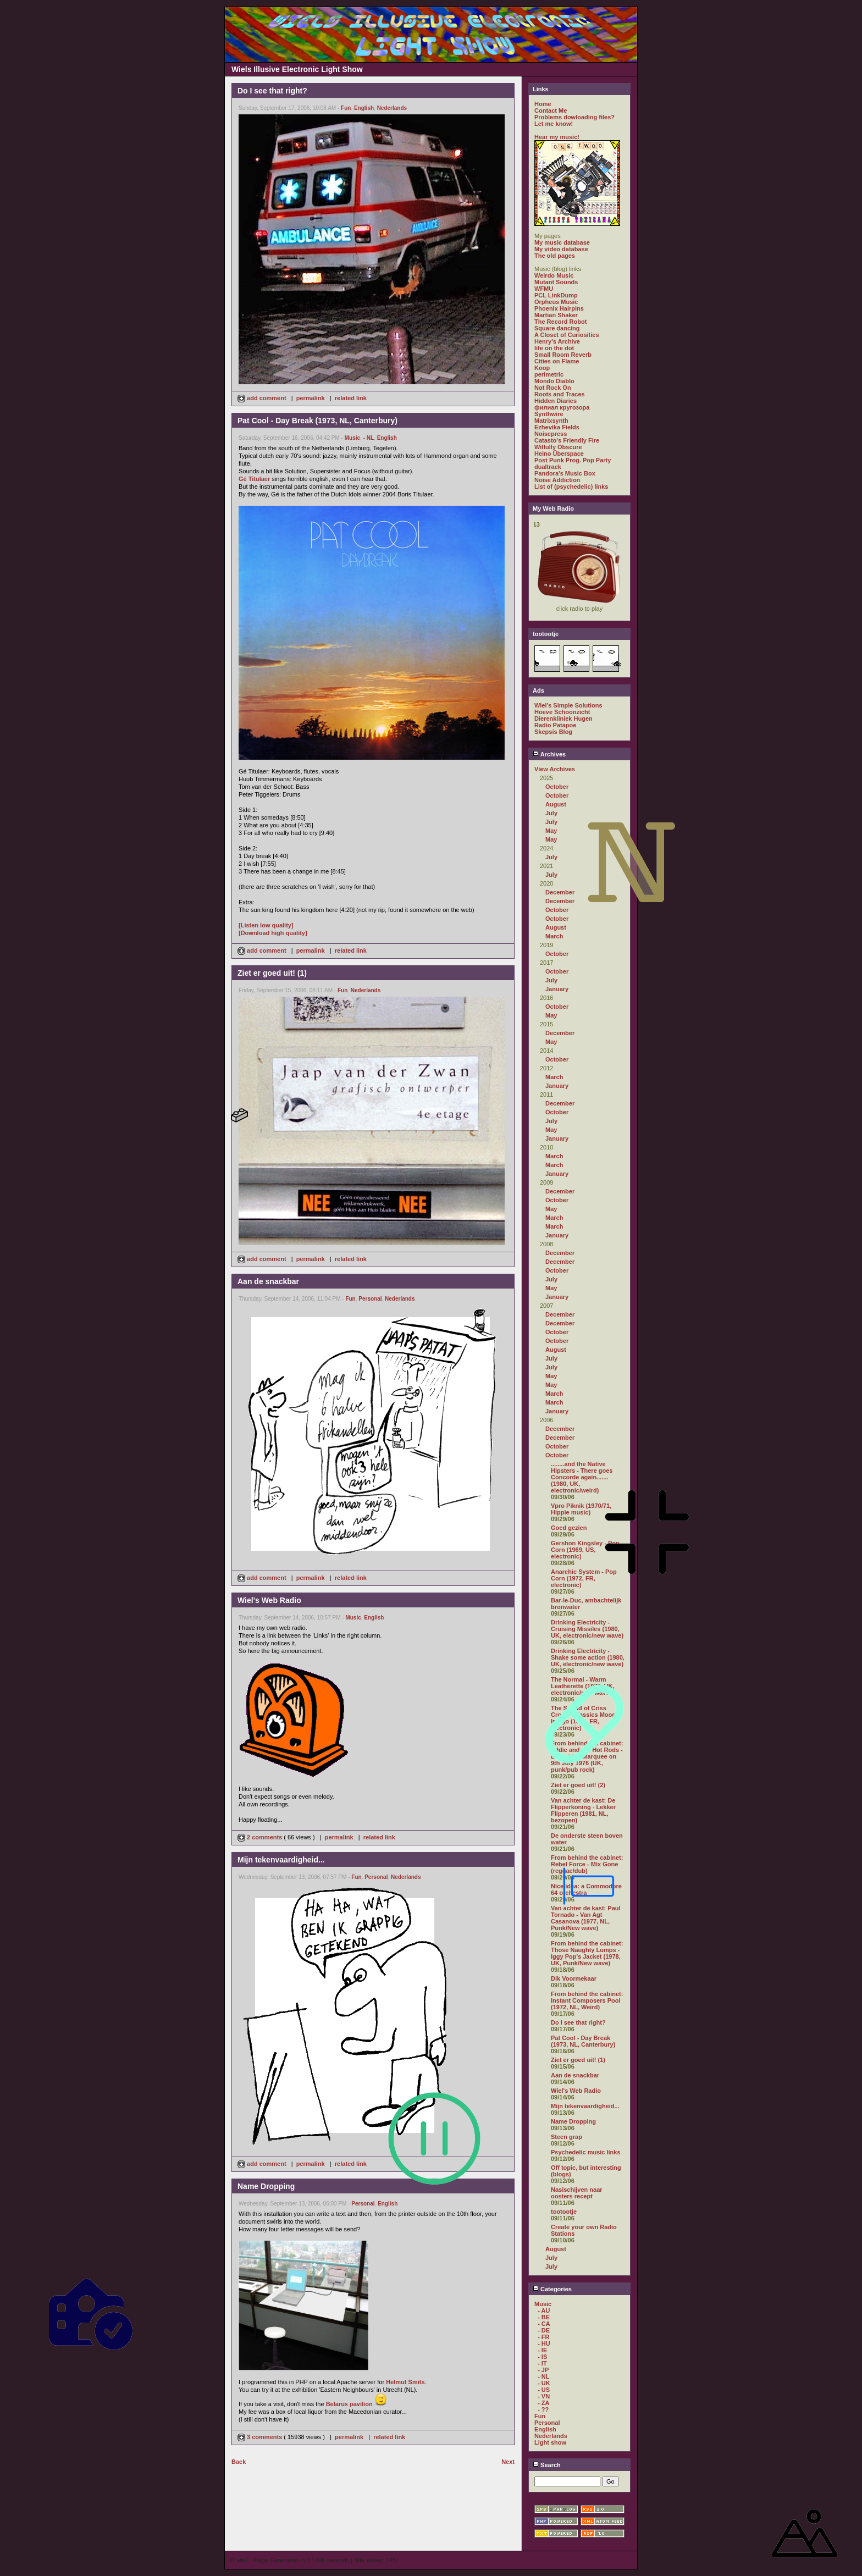 Image resolution: width=862 pixels, height=2576 pixels. Describe the element at coordinates (239, 1115) in the screenshot. I see `access building or construction tools` at that location.